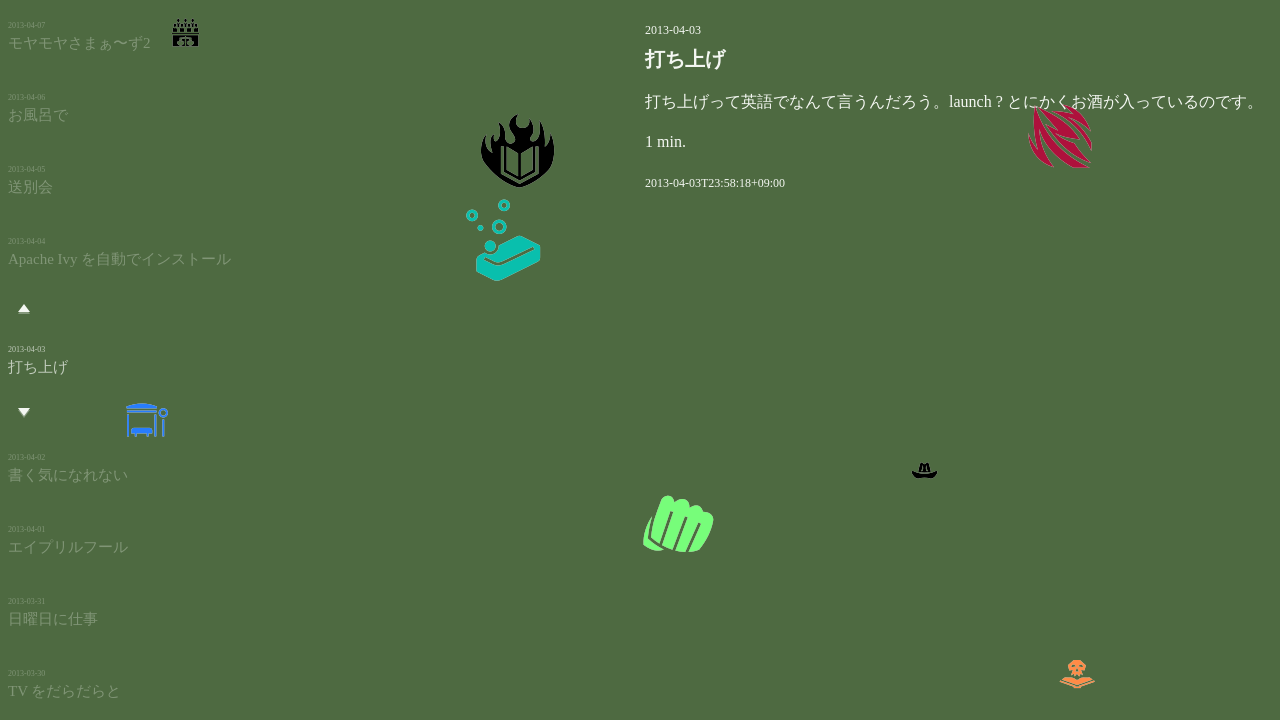 The width and height of the screenshot is (1280, 720). I want to click on attack or melee action in a game, so click(677, 527).